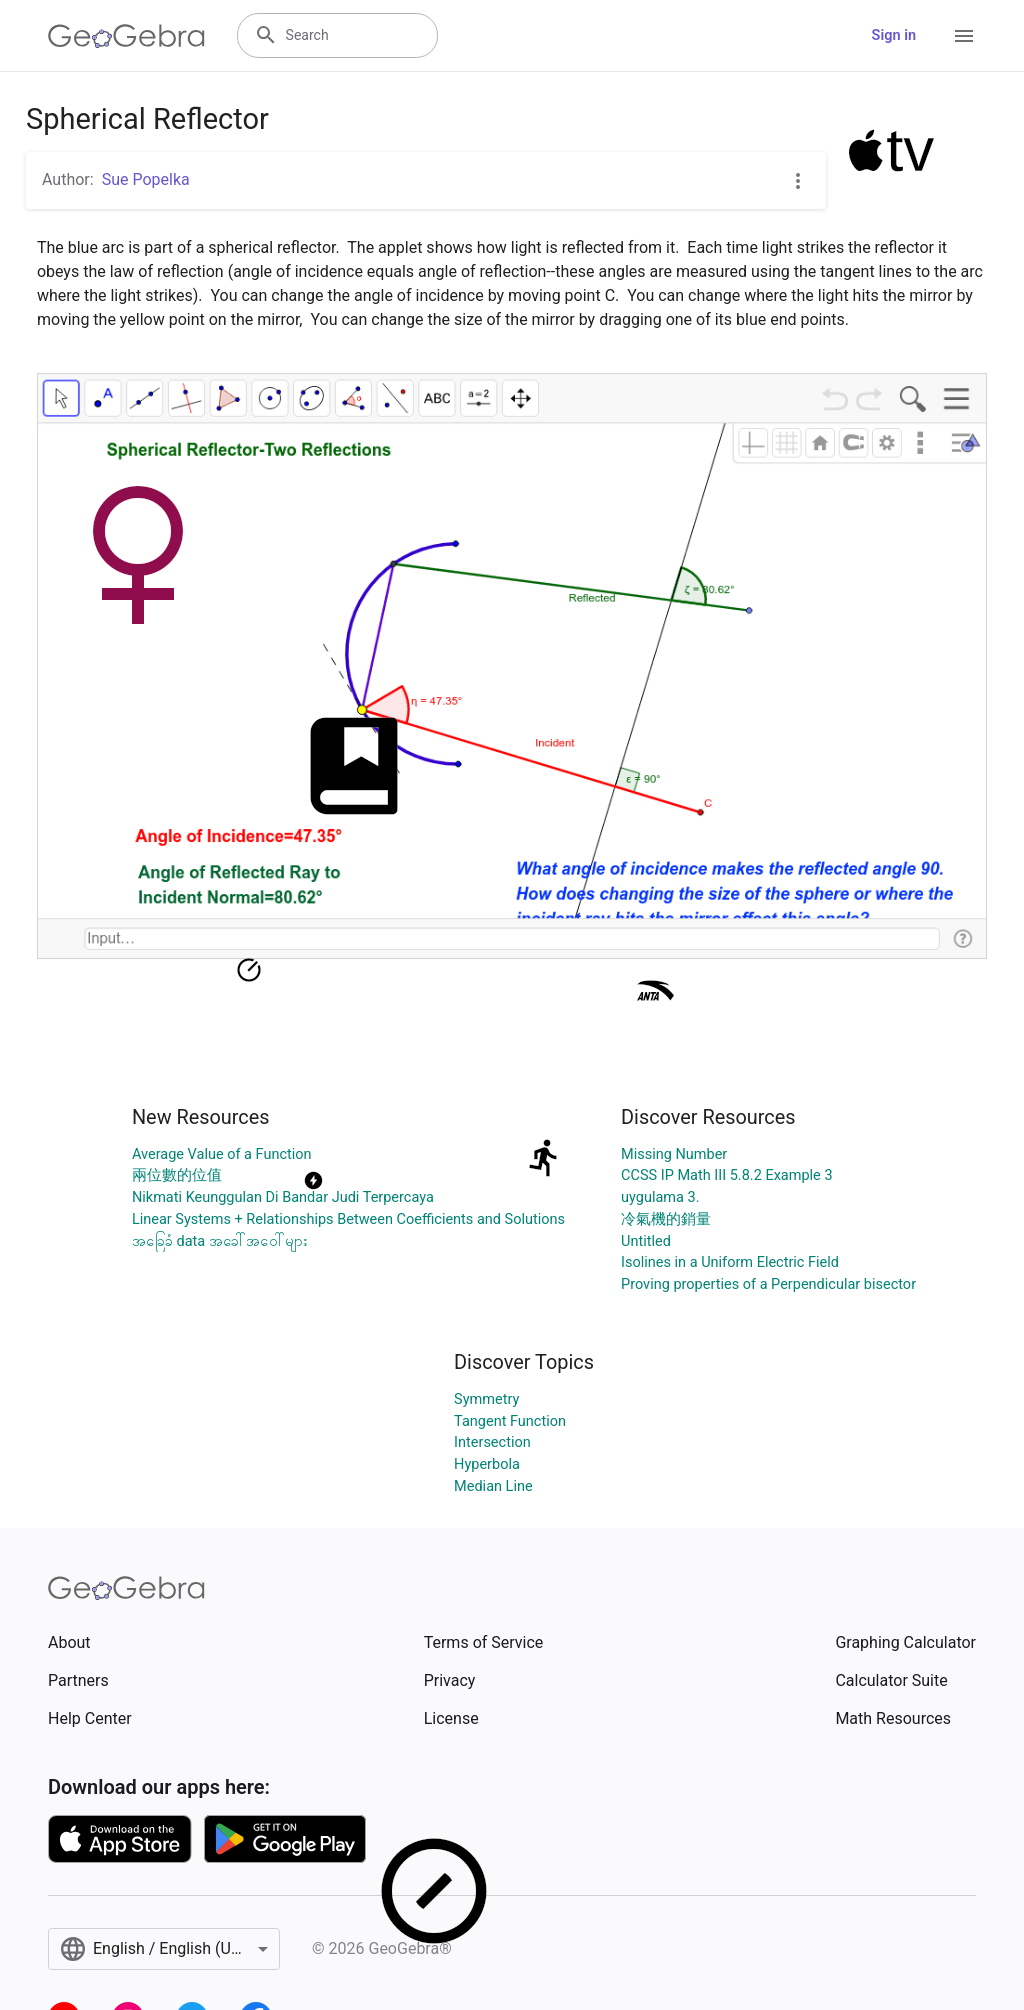 This screenshot has width=1024, height=2010. I want to click on access navigation or compass features, so click(249, 970).